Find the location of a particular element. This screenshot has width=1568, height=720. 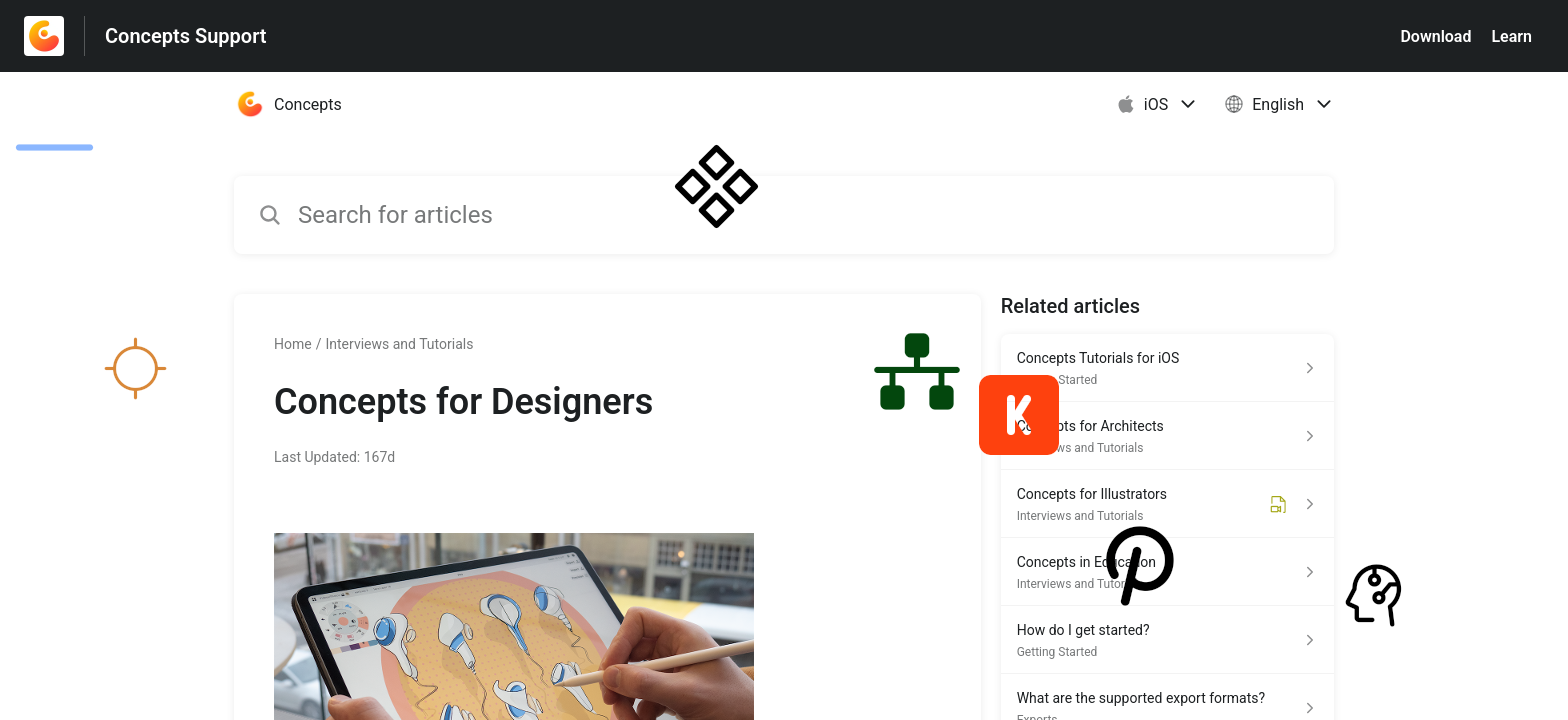

access AI or machine learning features is located at coordinates (1374, 595).